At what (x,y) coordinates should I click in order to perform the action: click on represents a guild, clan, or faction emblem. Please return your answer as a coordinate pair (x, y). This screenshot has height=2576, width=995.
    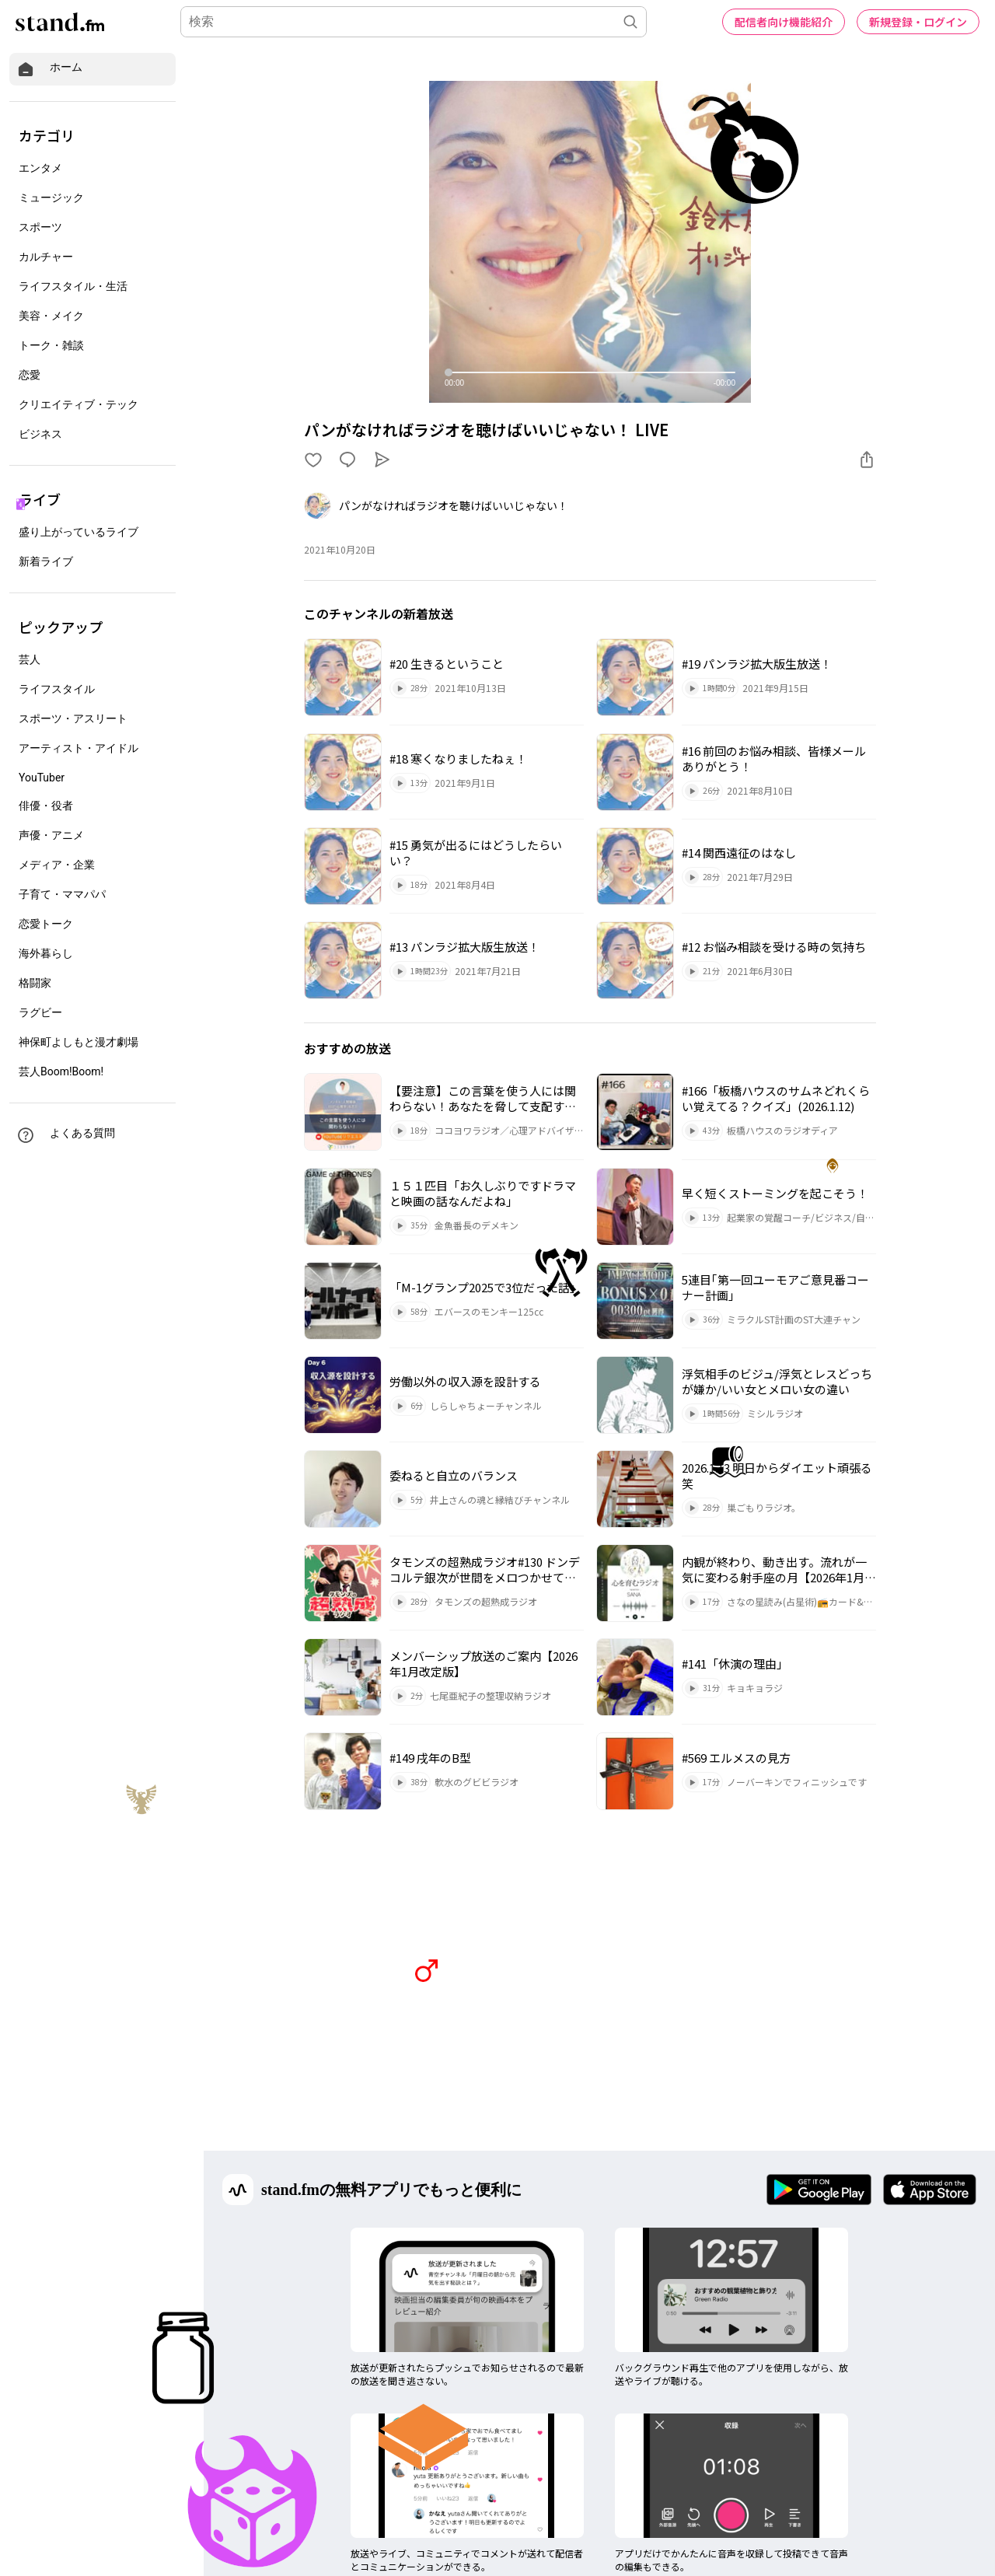
    Looking at the image, I should click on (141, 1798).